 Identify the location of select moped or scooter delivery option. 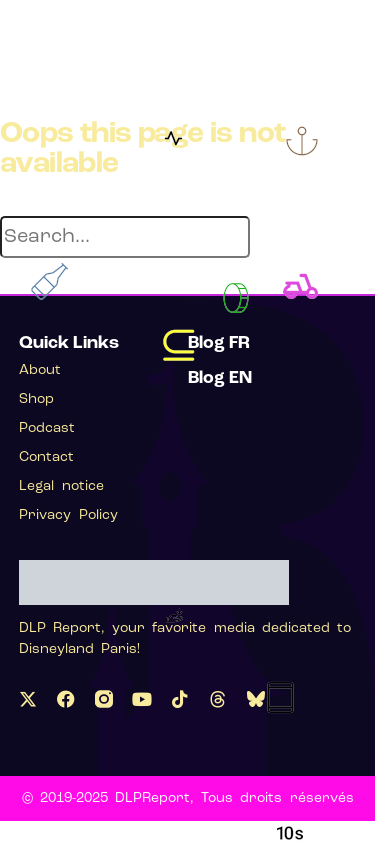
(300, 287).